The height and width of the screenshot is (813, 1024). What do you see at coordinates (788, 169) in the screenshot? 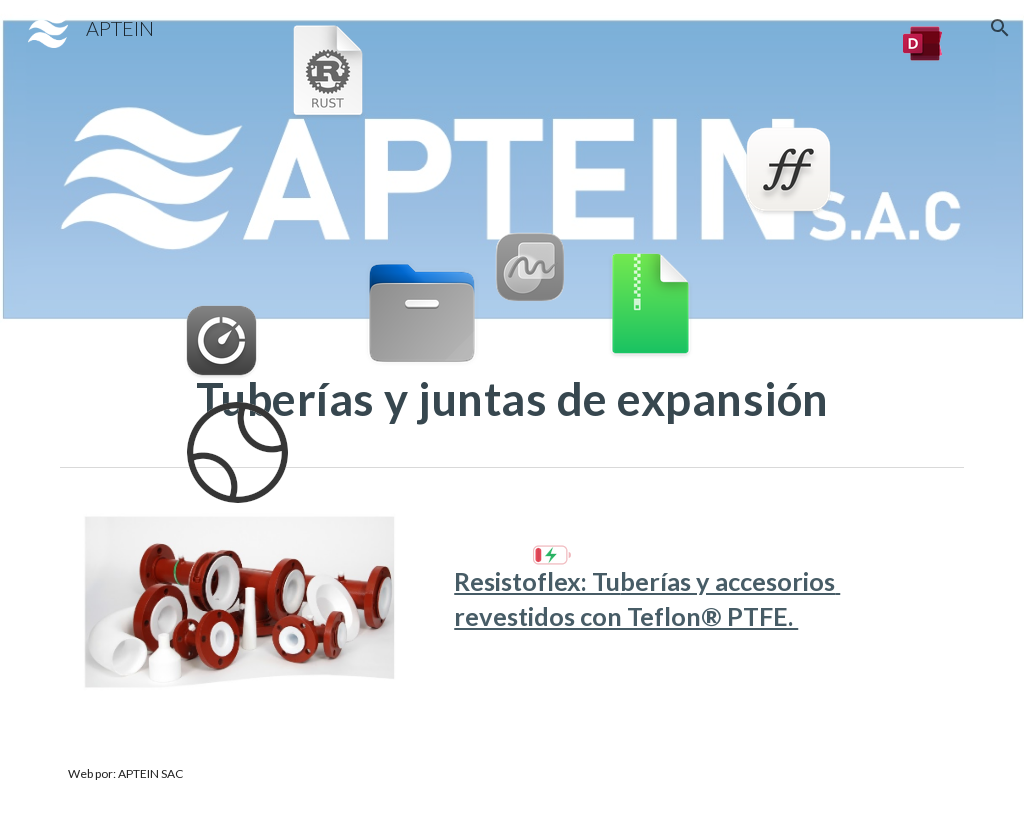
I see `open fontforge font editing application` at bounding box center [788, 169].